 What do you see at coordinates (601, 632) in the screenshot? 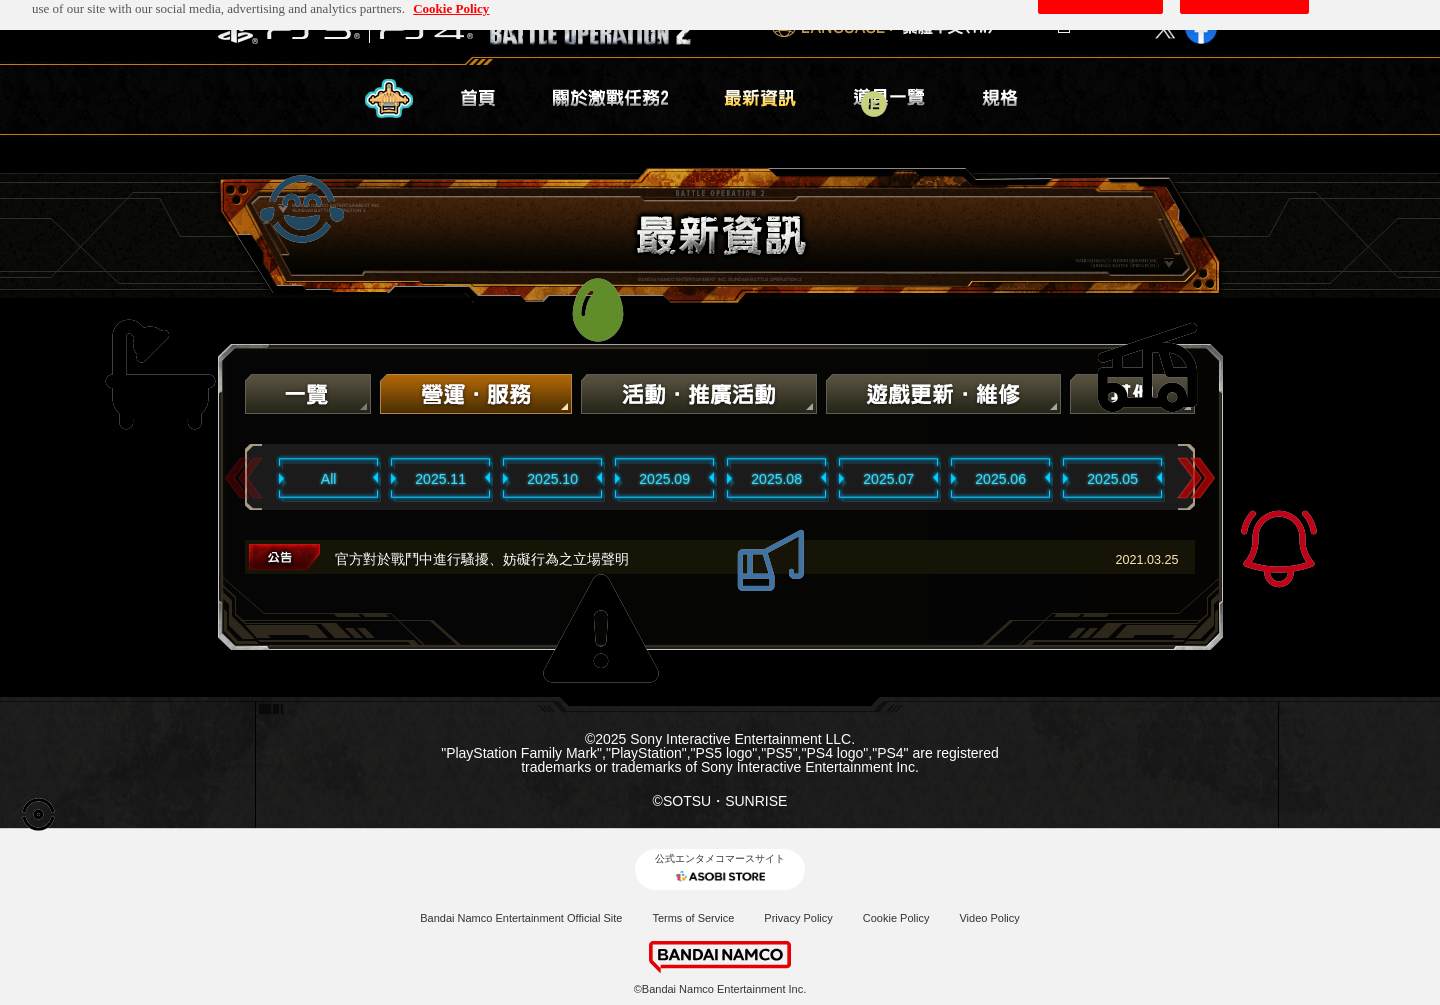
I see `indicates a warning or caution state` at bounding box center [601, 632].